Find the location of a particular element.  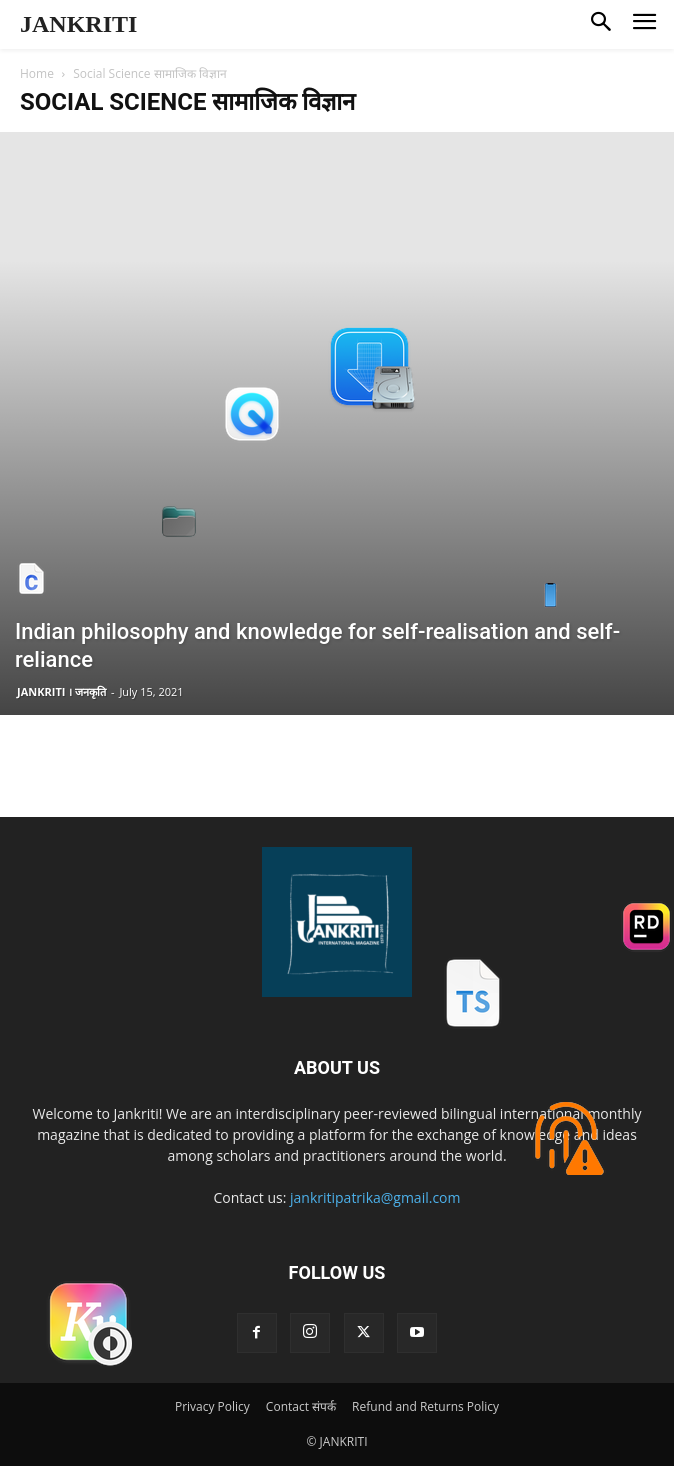

open JetBrains Rider IDE is located at coordinates (646, 926).